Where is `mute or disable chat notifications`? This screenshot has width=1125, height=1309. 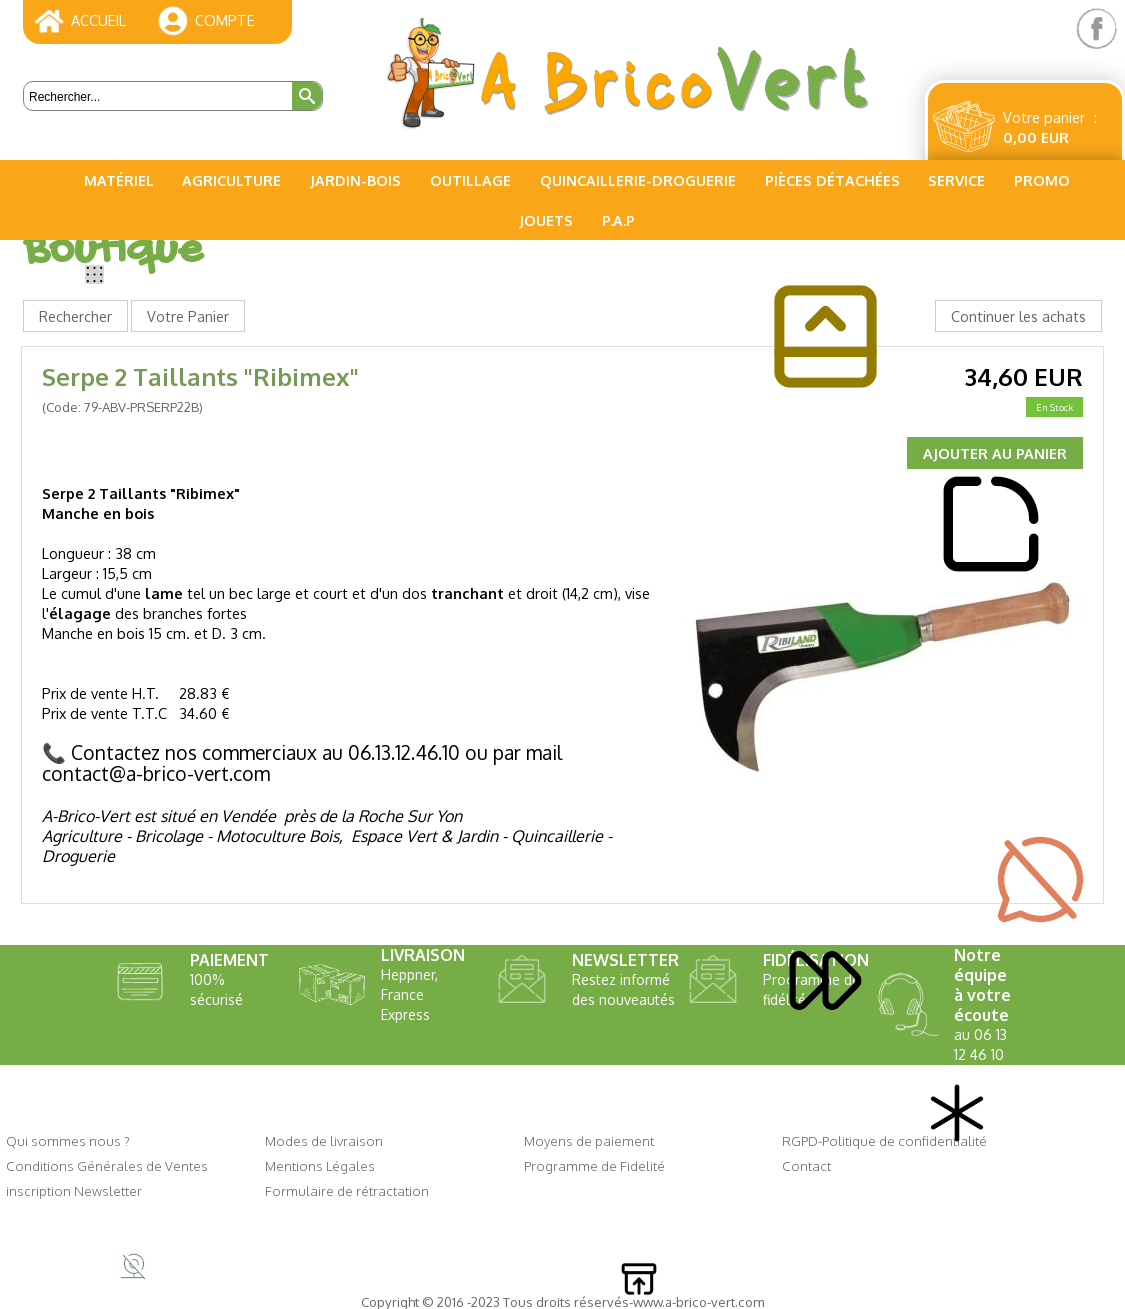
mute or disable chat notifications is located at coordinates (1040, 879).